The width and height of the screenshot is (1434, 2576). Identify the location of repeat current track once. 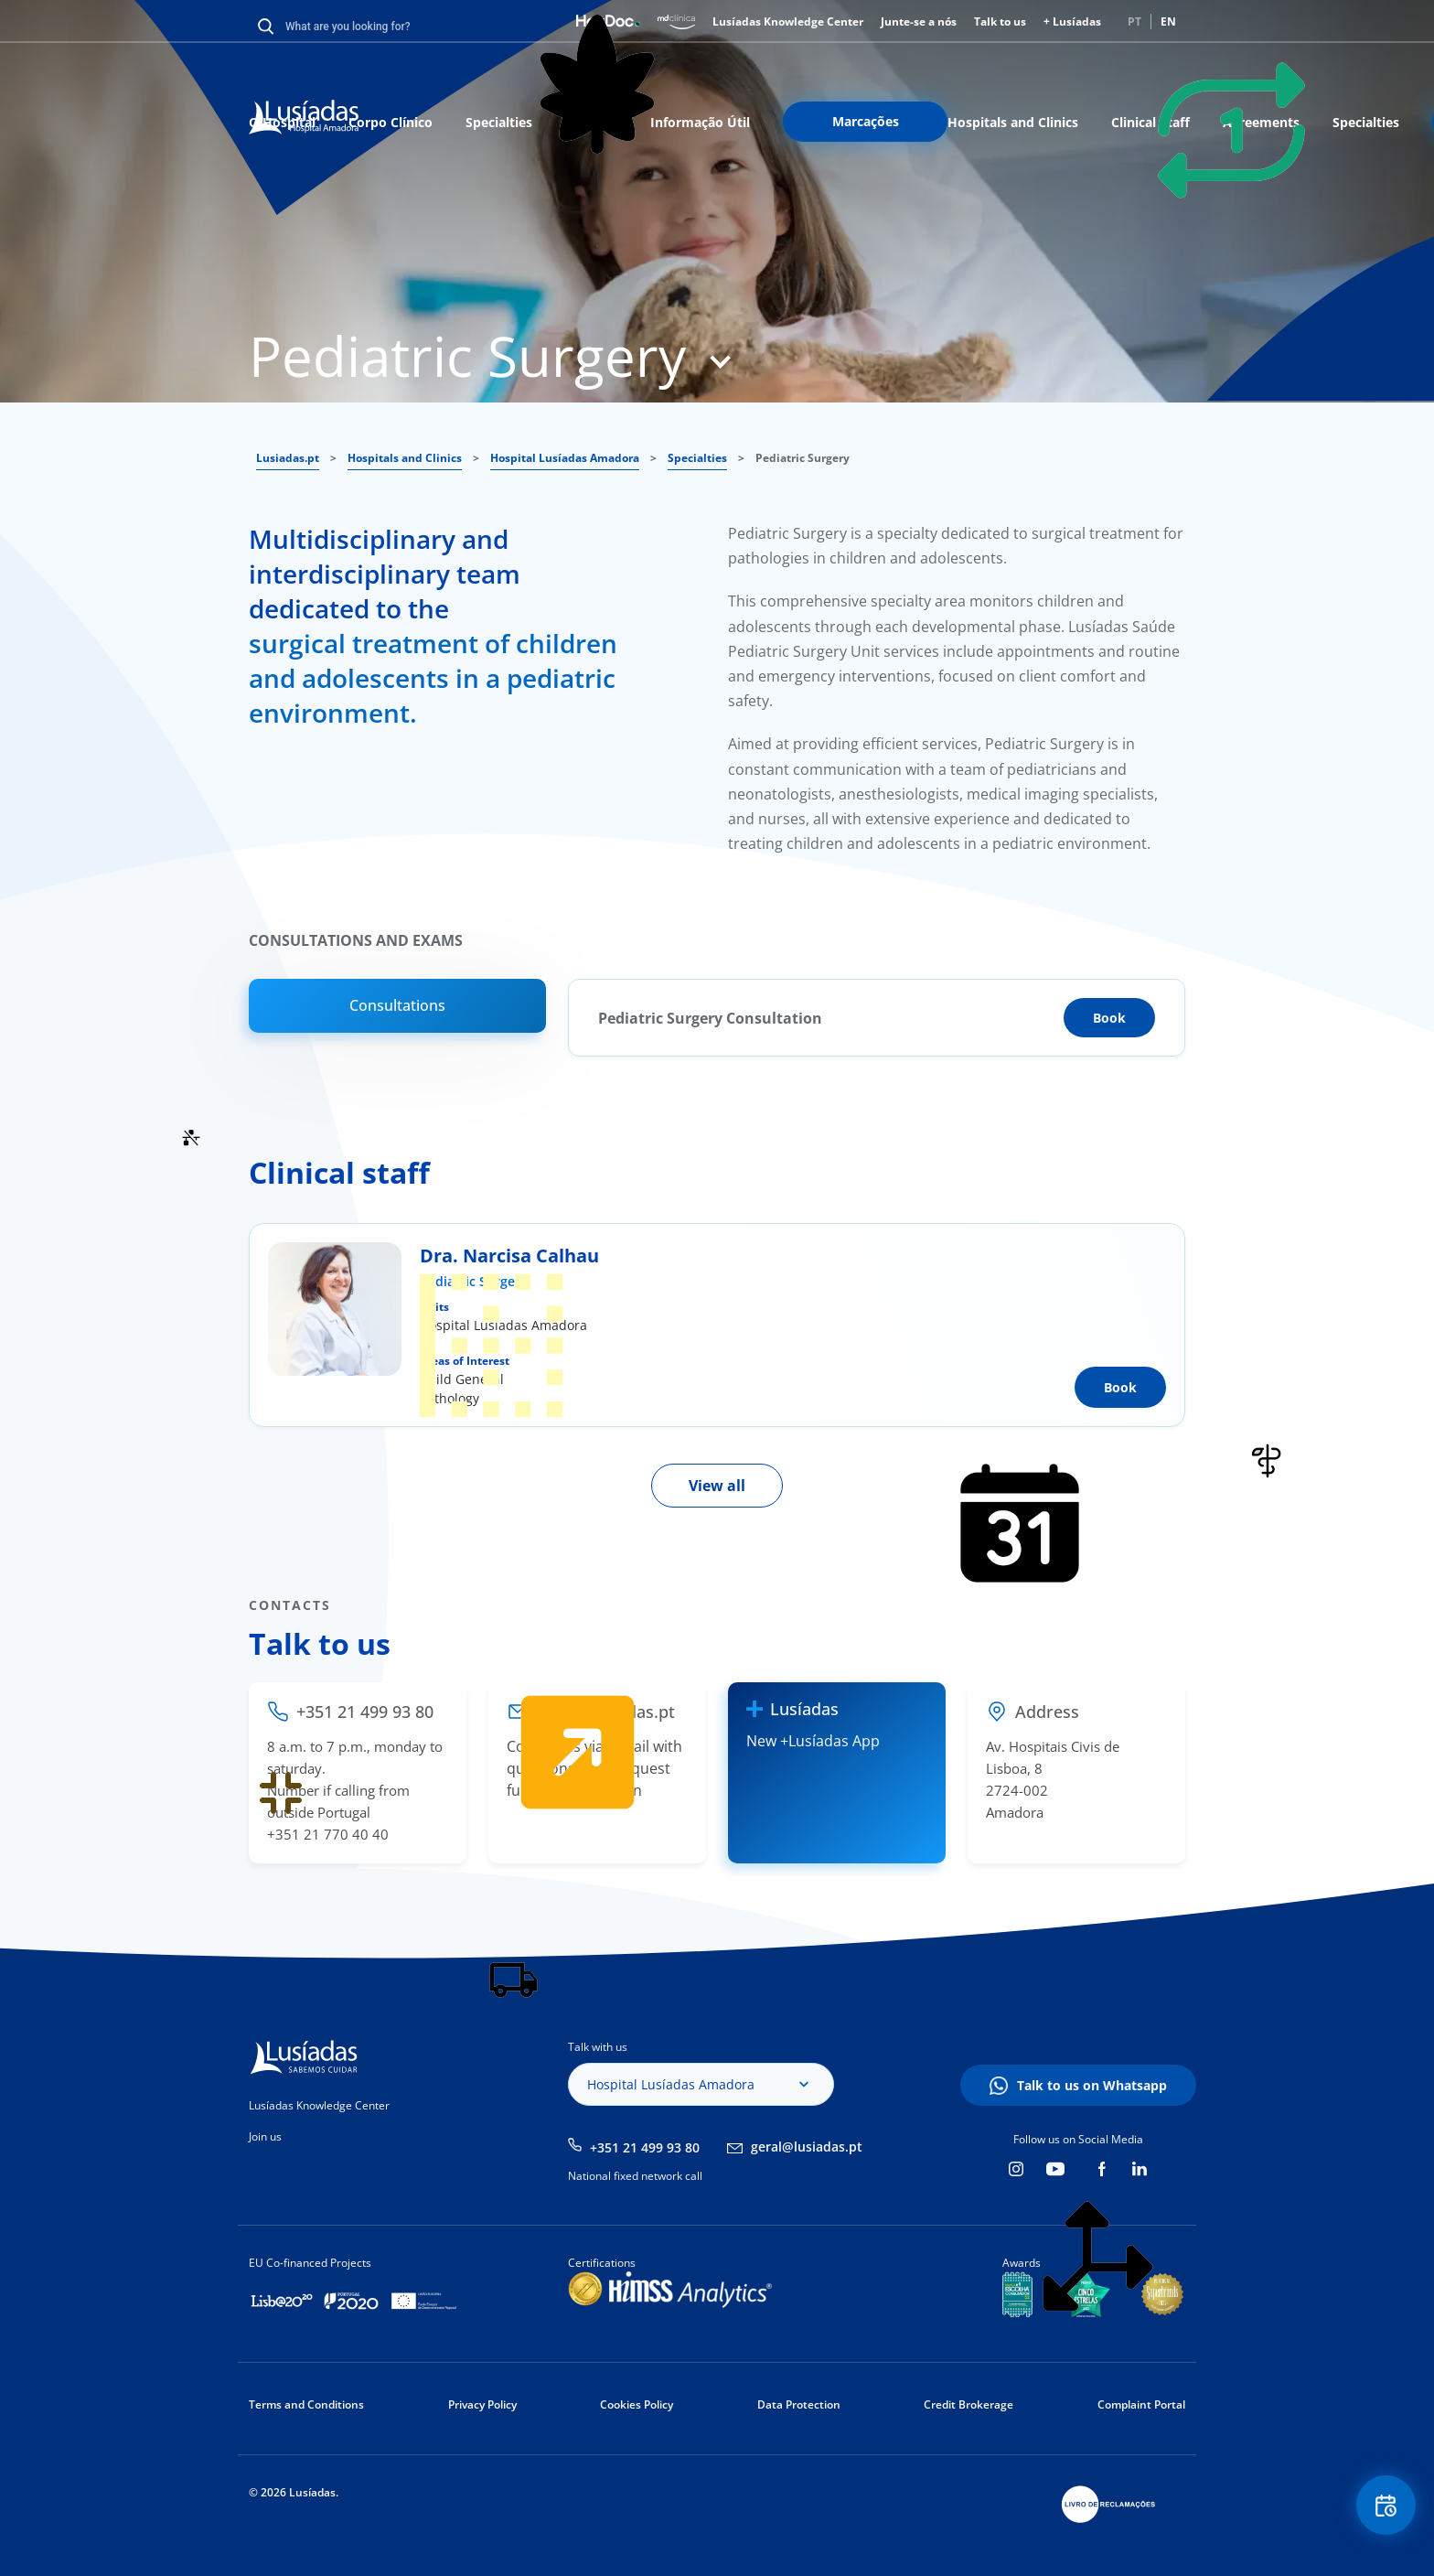
(1231, 130).